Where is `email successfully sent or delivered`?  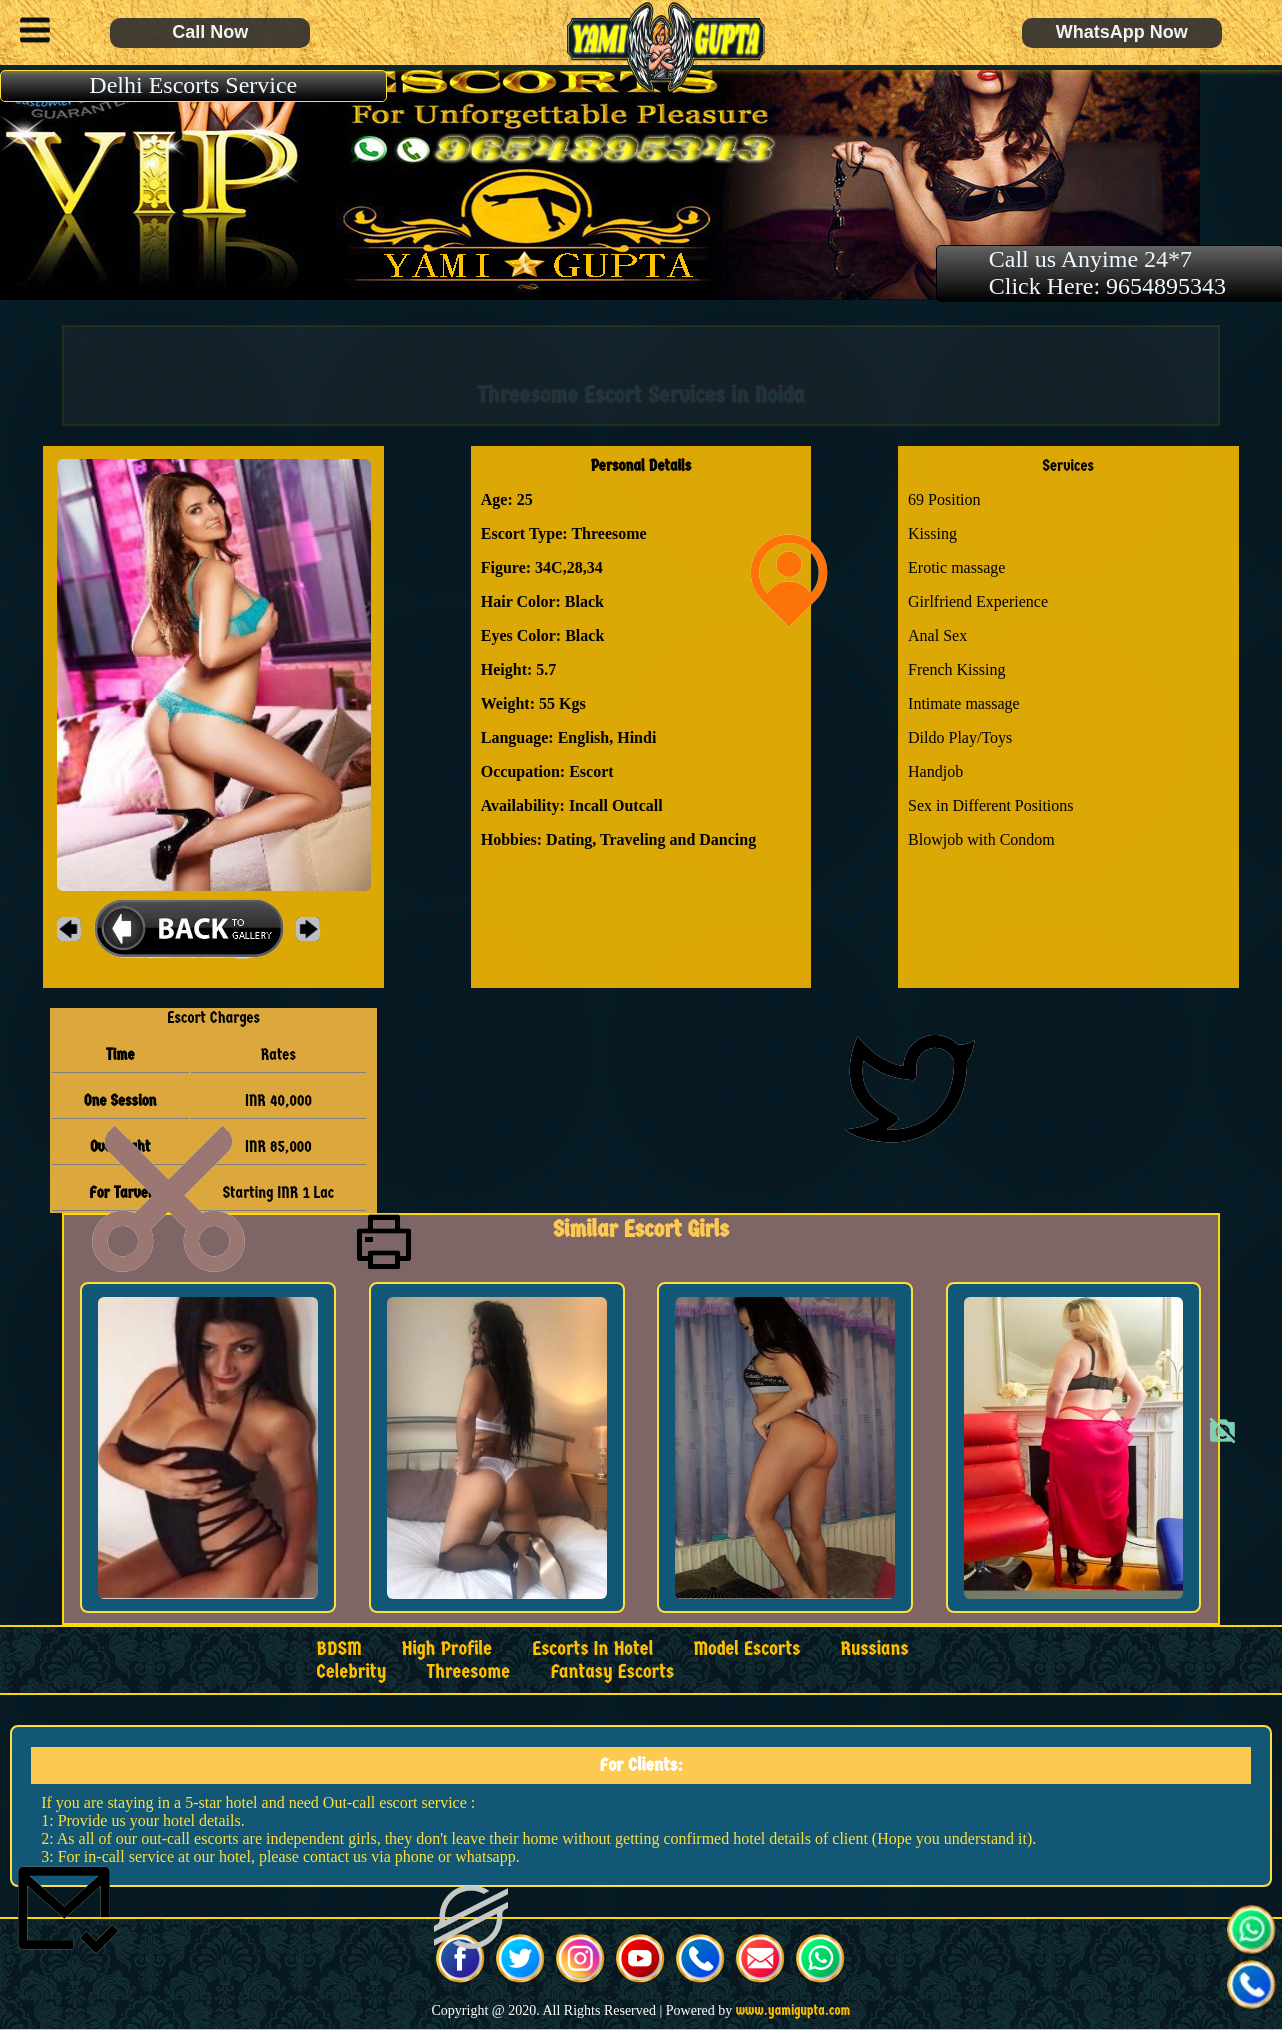 email successfully sent or delivered is located at coordinates (64, 1908).